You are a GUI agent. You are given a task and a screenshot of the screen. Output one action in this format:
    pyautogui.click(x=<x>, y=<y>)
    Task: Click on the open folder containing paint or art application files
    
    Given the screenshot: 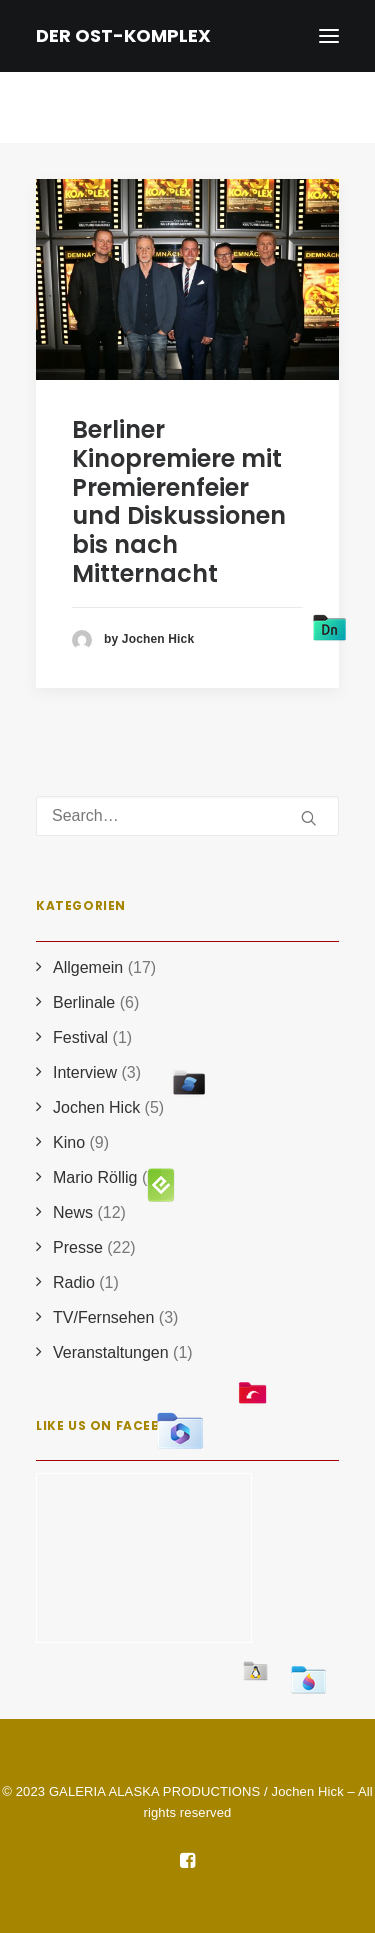 What is the action you would take?
    pyautogui.click(x=308, y=1680)
    